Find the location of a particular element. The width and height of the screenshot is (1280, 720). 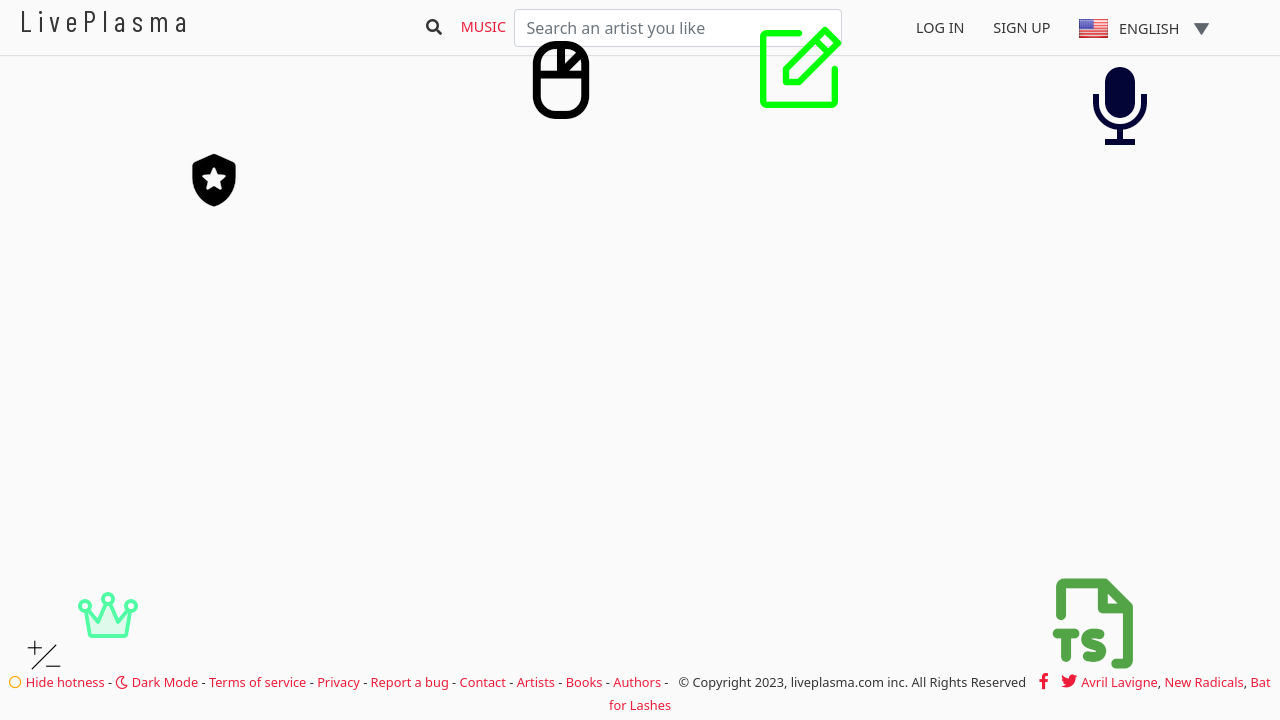

a TypeScript file is located at coordinates (1094, 623).